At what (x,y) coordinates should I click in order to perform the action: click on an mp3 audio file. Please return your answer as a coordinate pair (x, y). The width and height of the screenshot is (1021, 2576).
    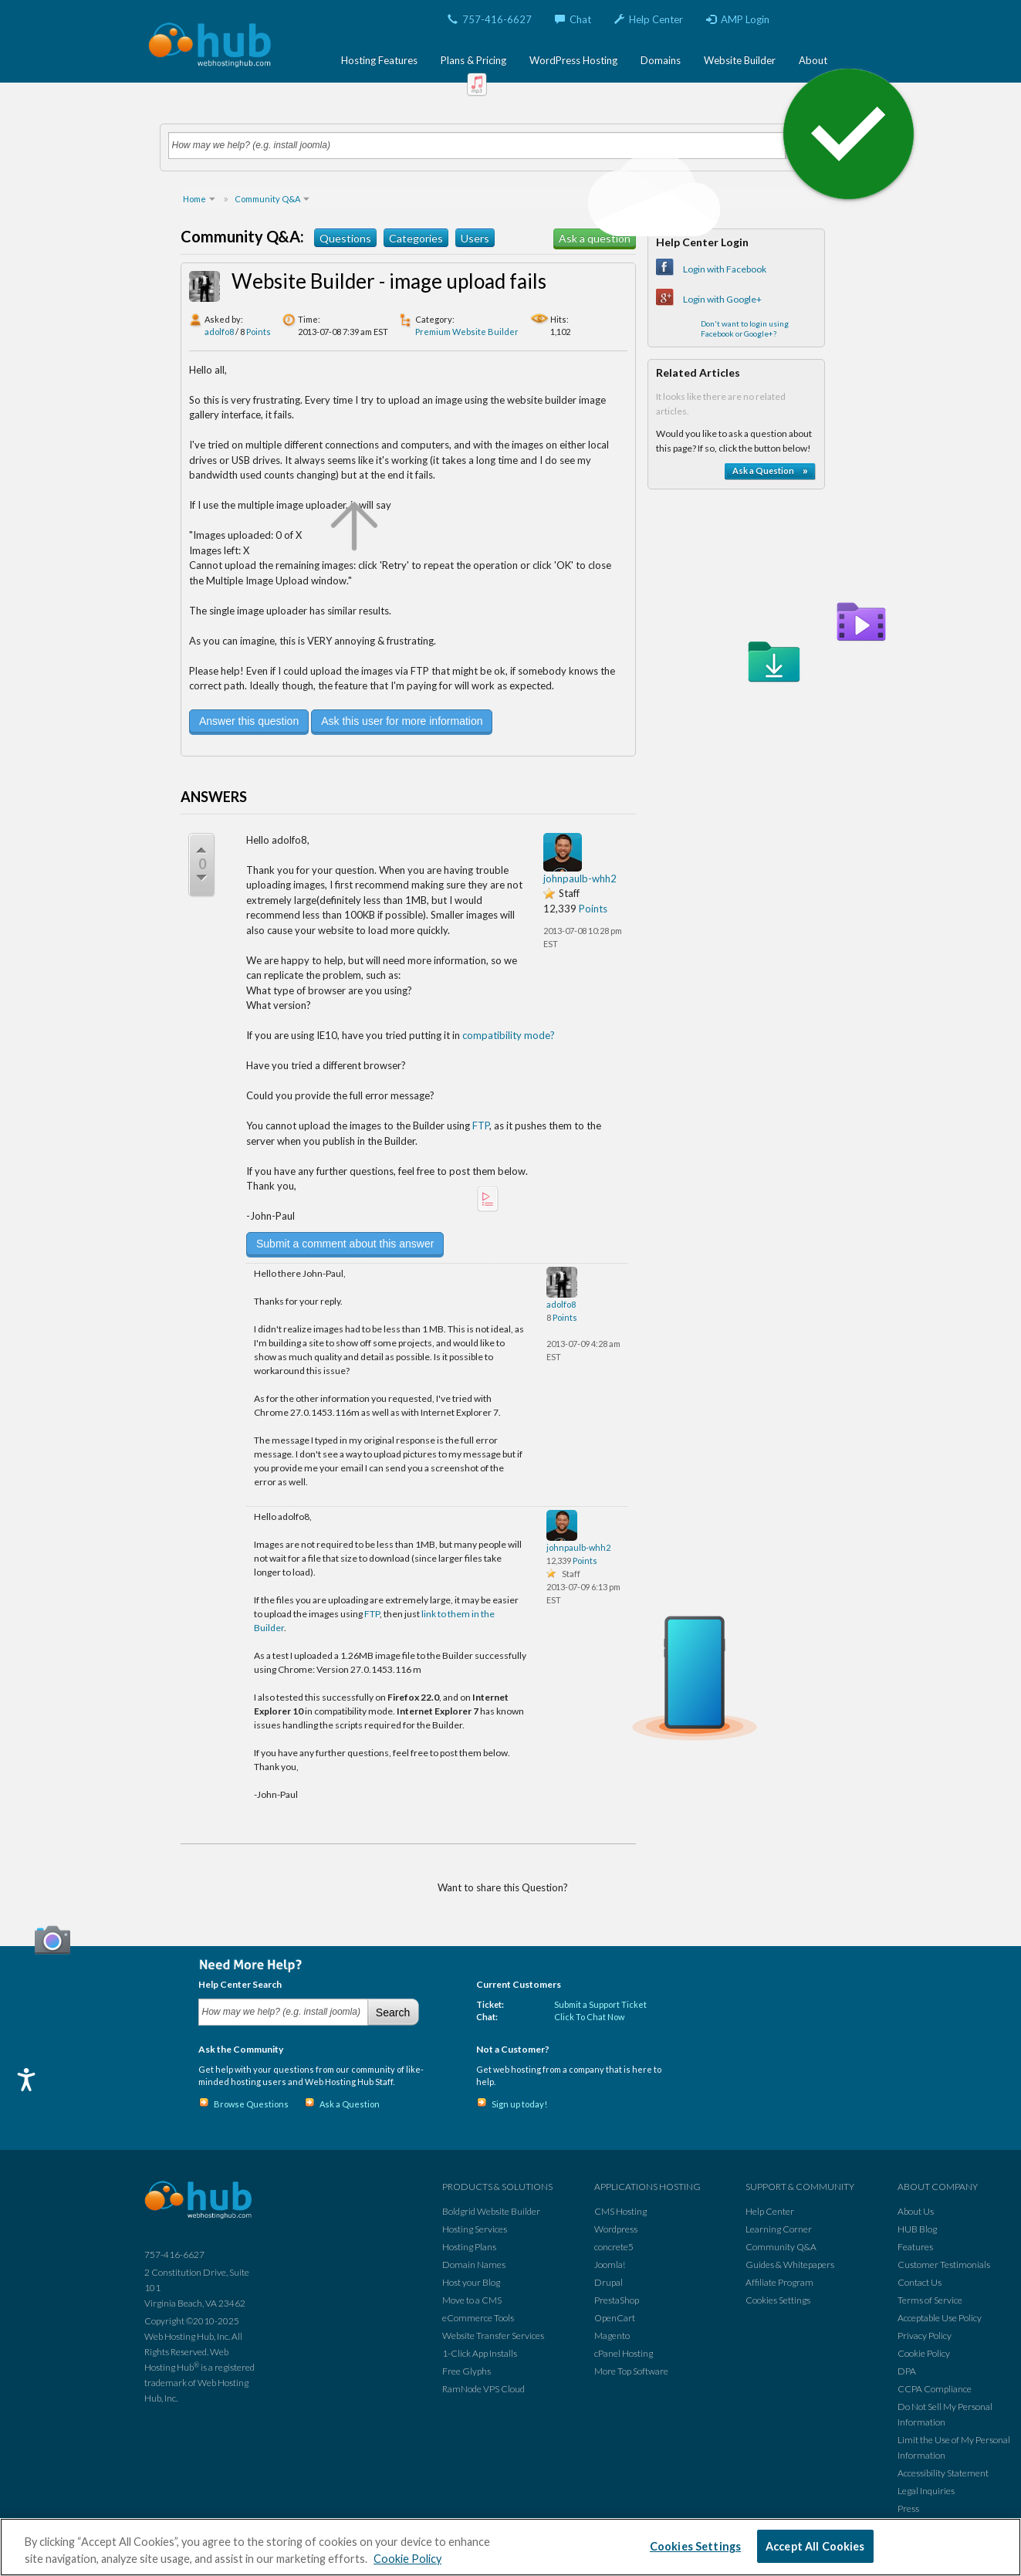
    Looking at the image, I should click on (477, 84).